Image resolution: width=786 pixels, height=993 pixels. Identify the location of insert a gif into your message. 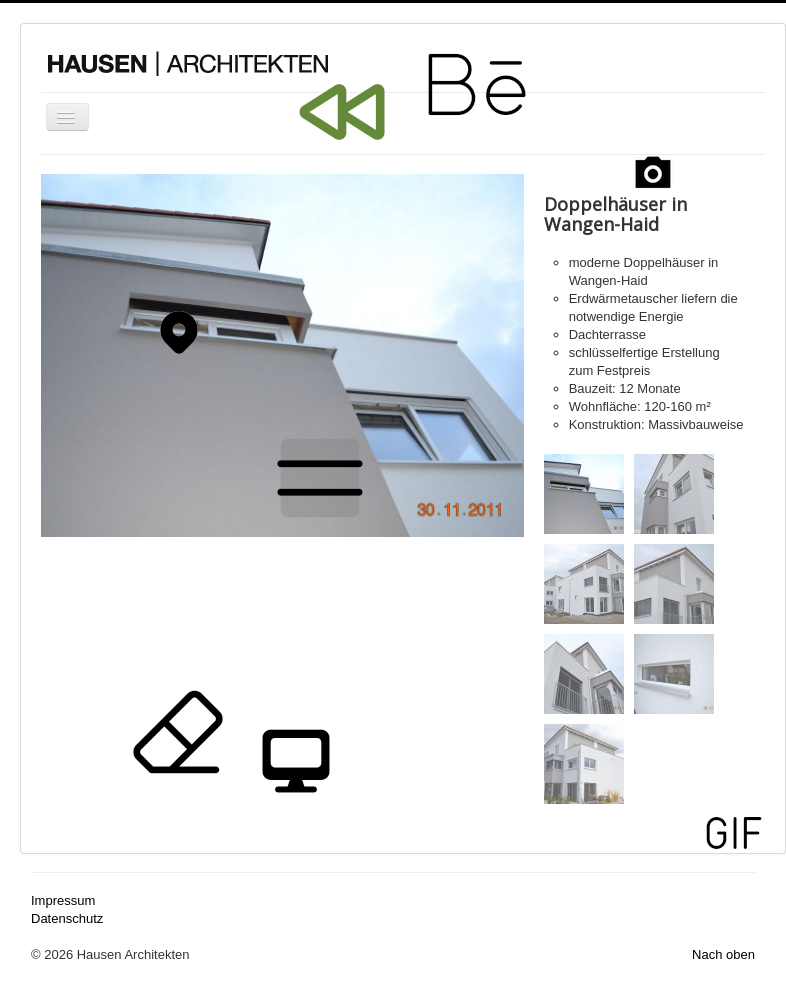
(733, 833).